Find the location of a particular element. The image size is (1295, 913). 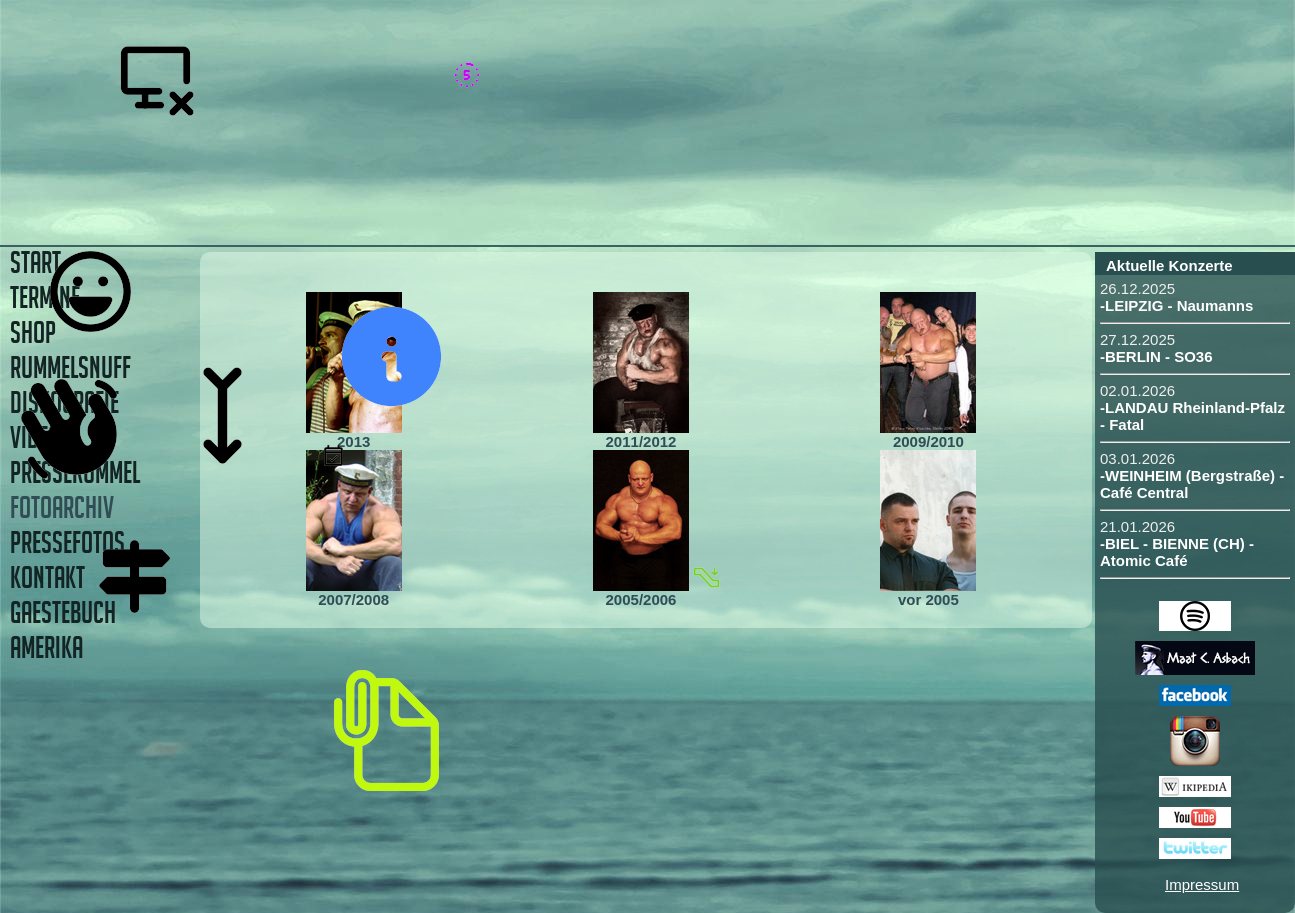

greet or welcome a new user is located at coordinates (69, 427).